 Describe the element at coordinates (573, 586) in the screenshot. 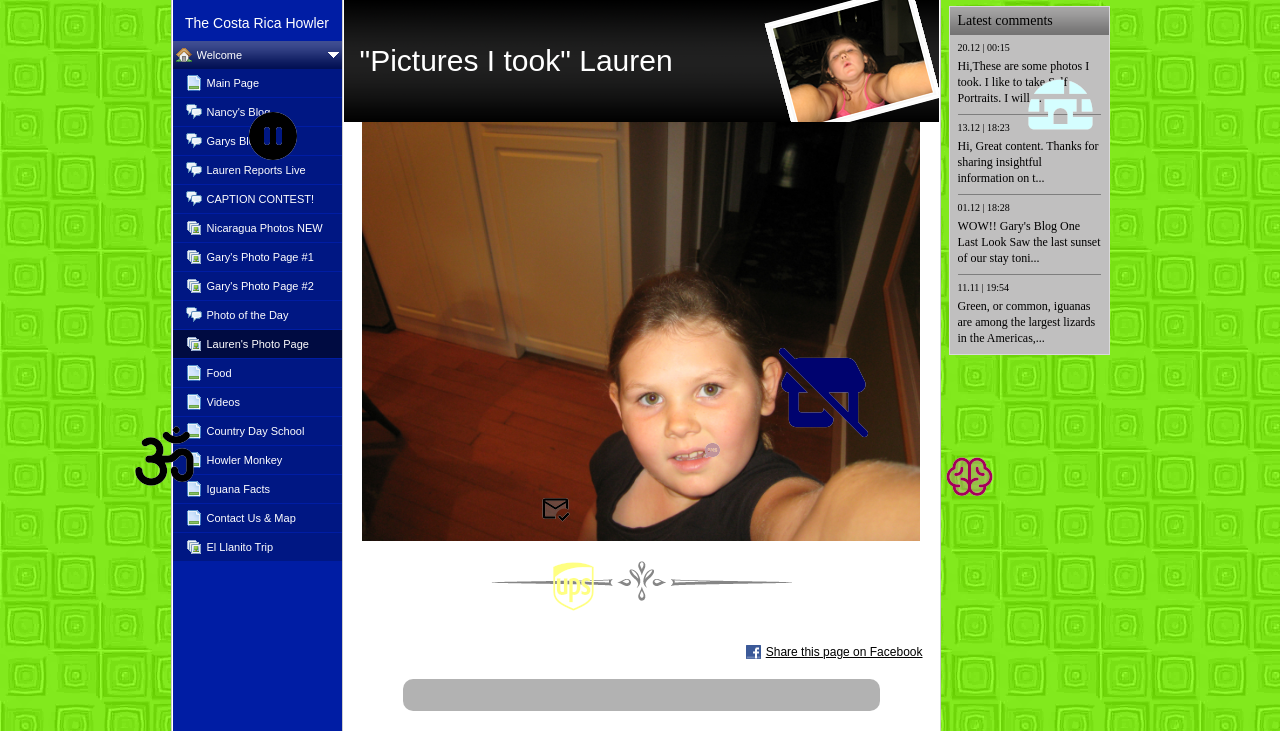

I see `UPS shipping and delivery services` at that location.